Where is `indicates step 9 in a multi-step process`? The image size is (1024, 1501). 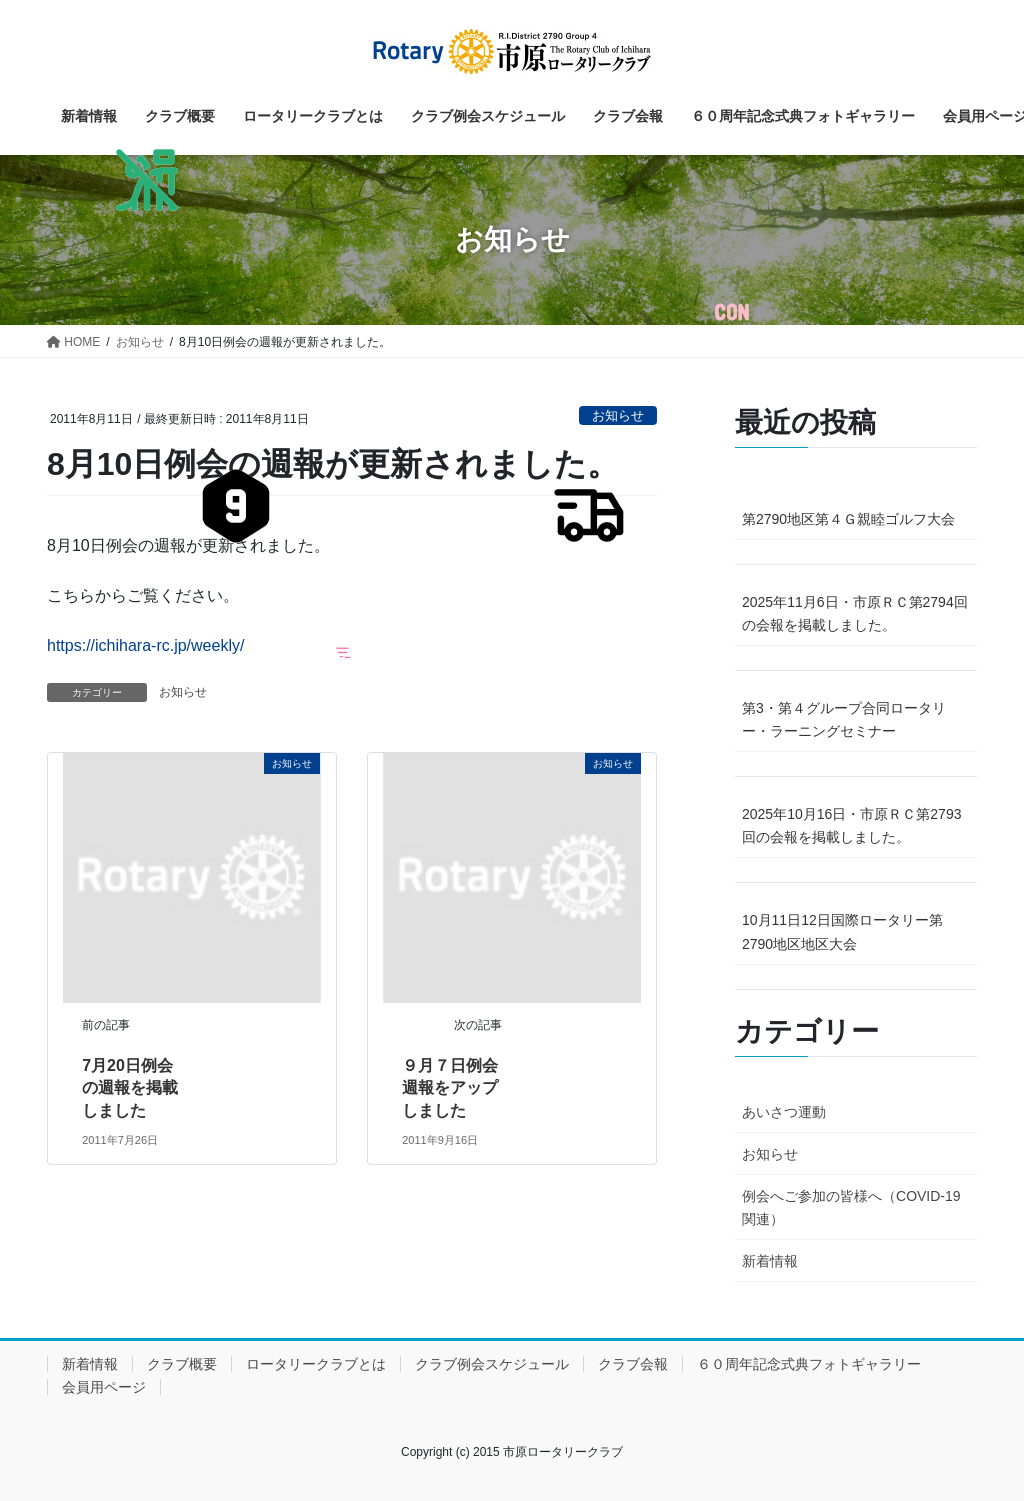
indicates step 9 in a multi-step process is located at coordinates (236, 506).